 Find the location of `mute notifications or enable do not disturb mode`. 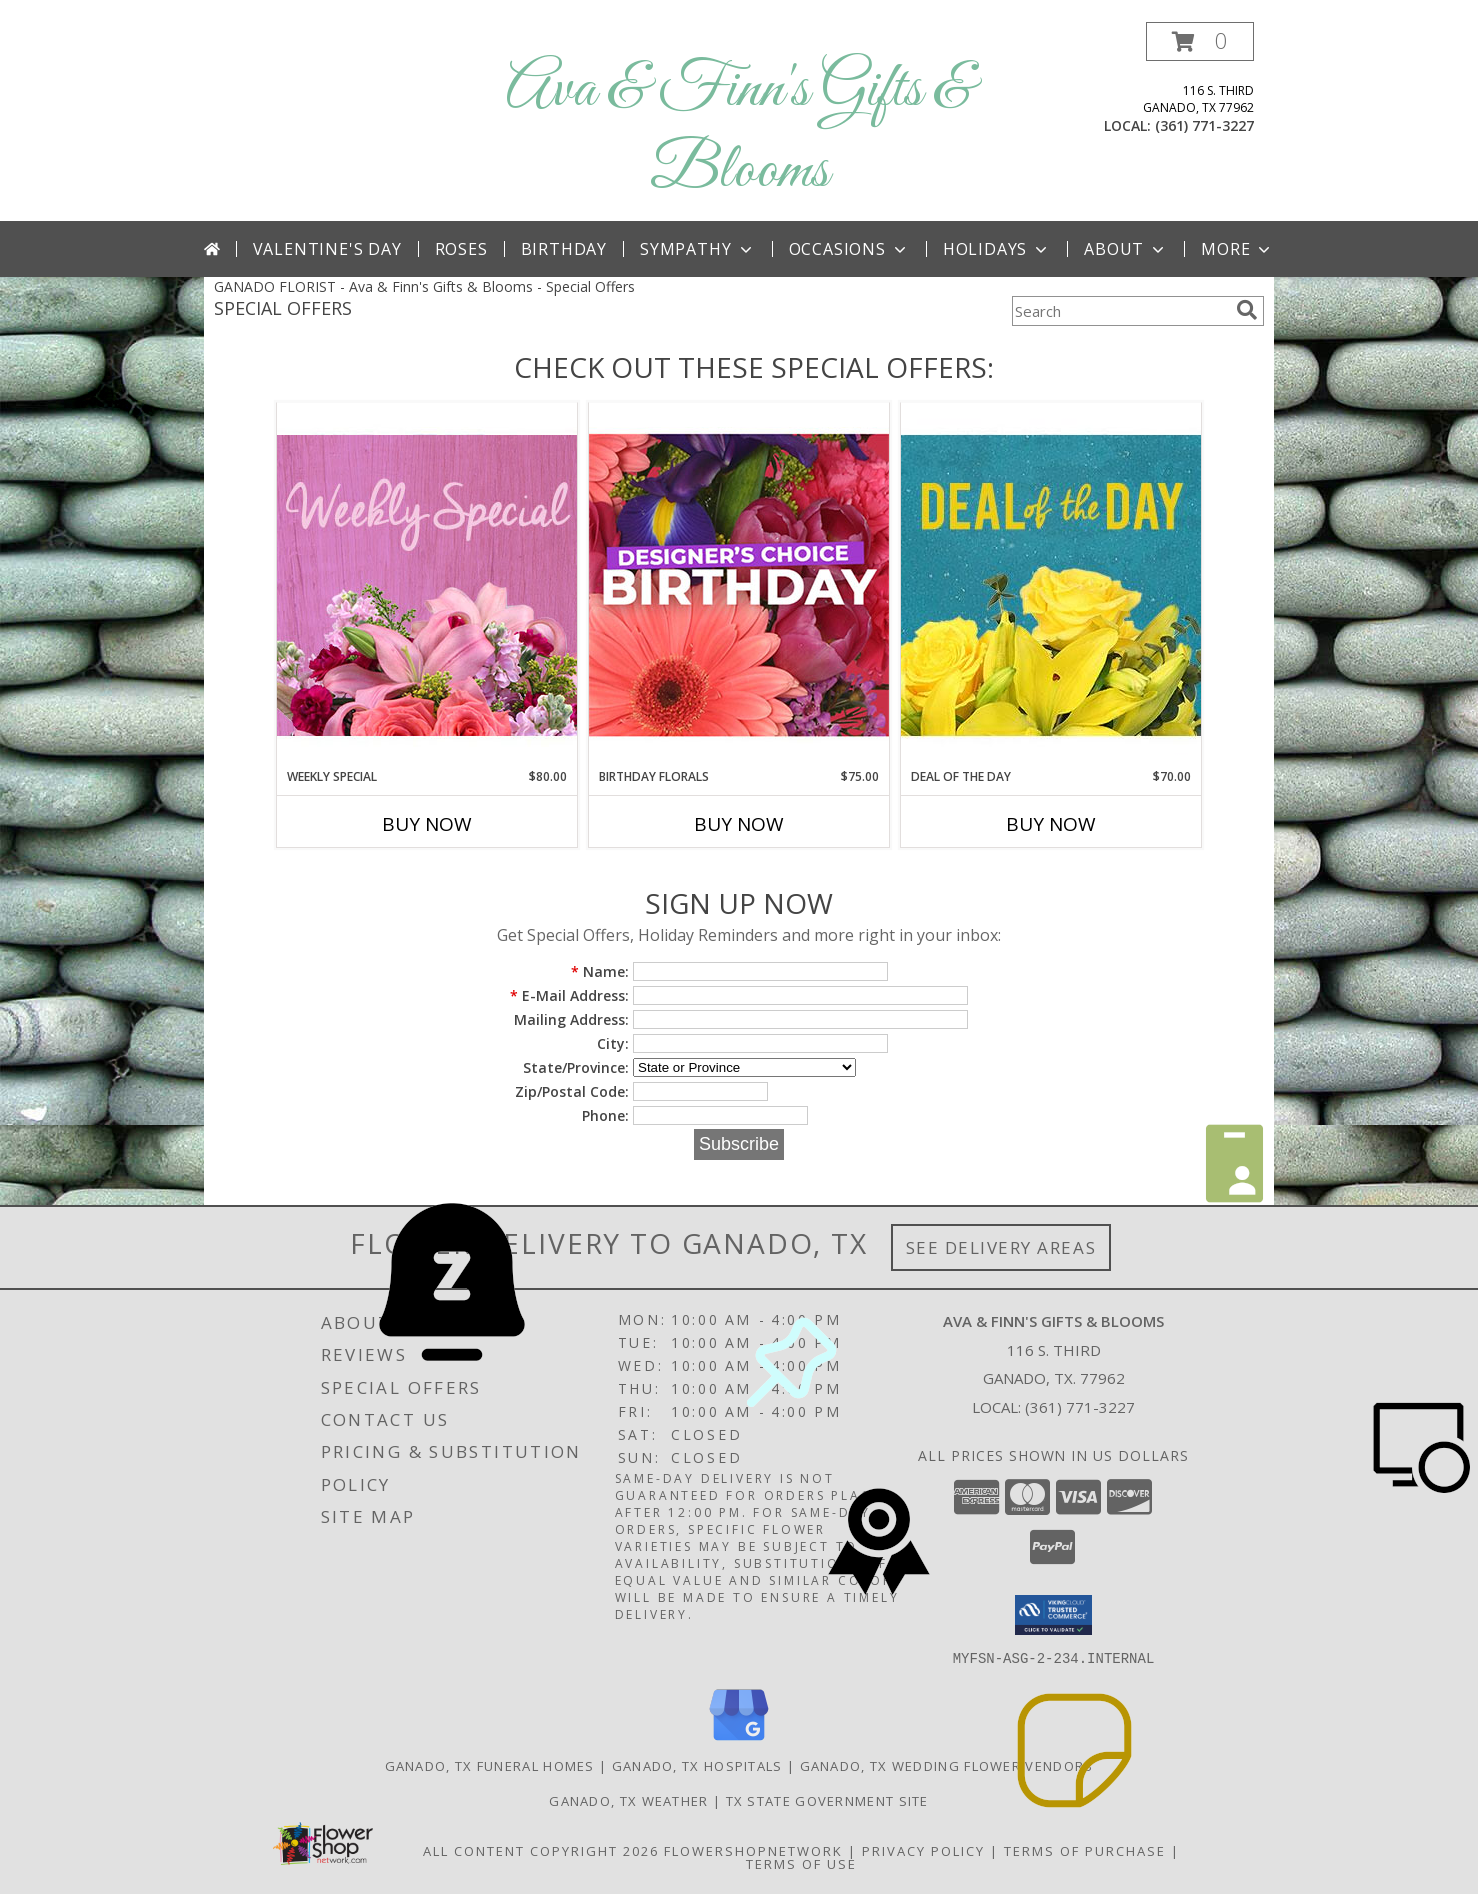

mute notifications or enable do not disturb mode is located at coordinates (452, 1282).